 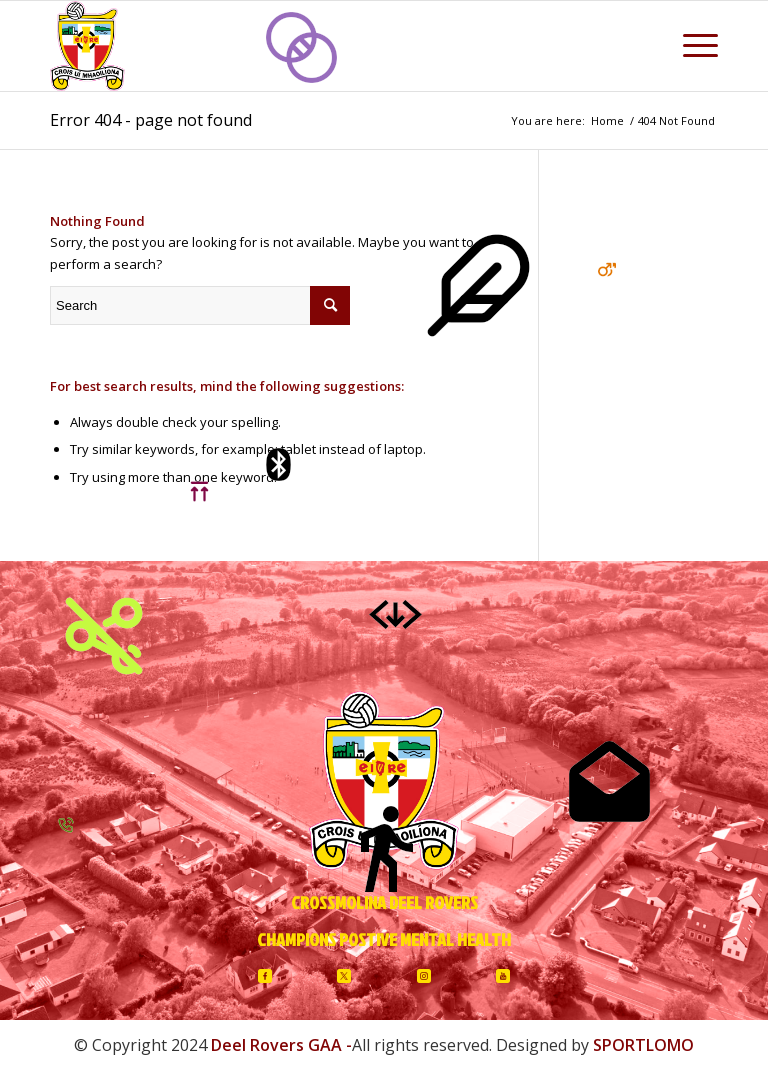 I want to click on apply intersection operation to selected shapes, so click(x=301, y=47).